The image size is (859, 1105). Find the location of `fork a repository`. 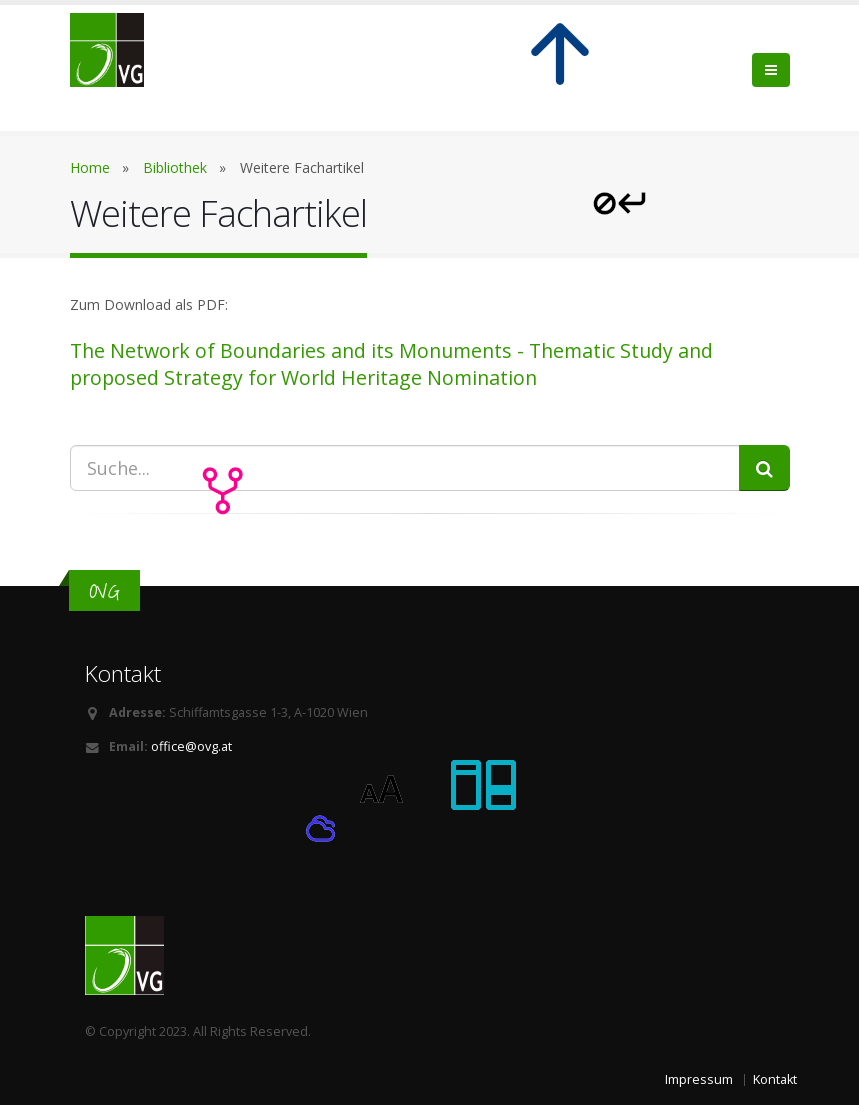

fork a repository is located at coordinates (221, 489).